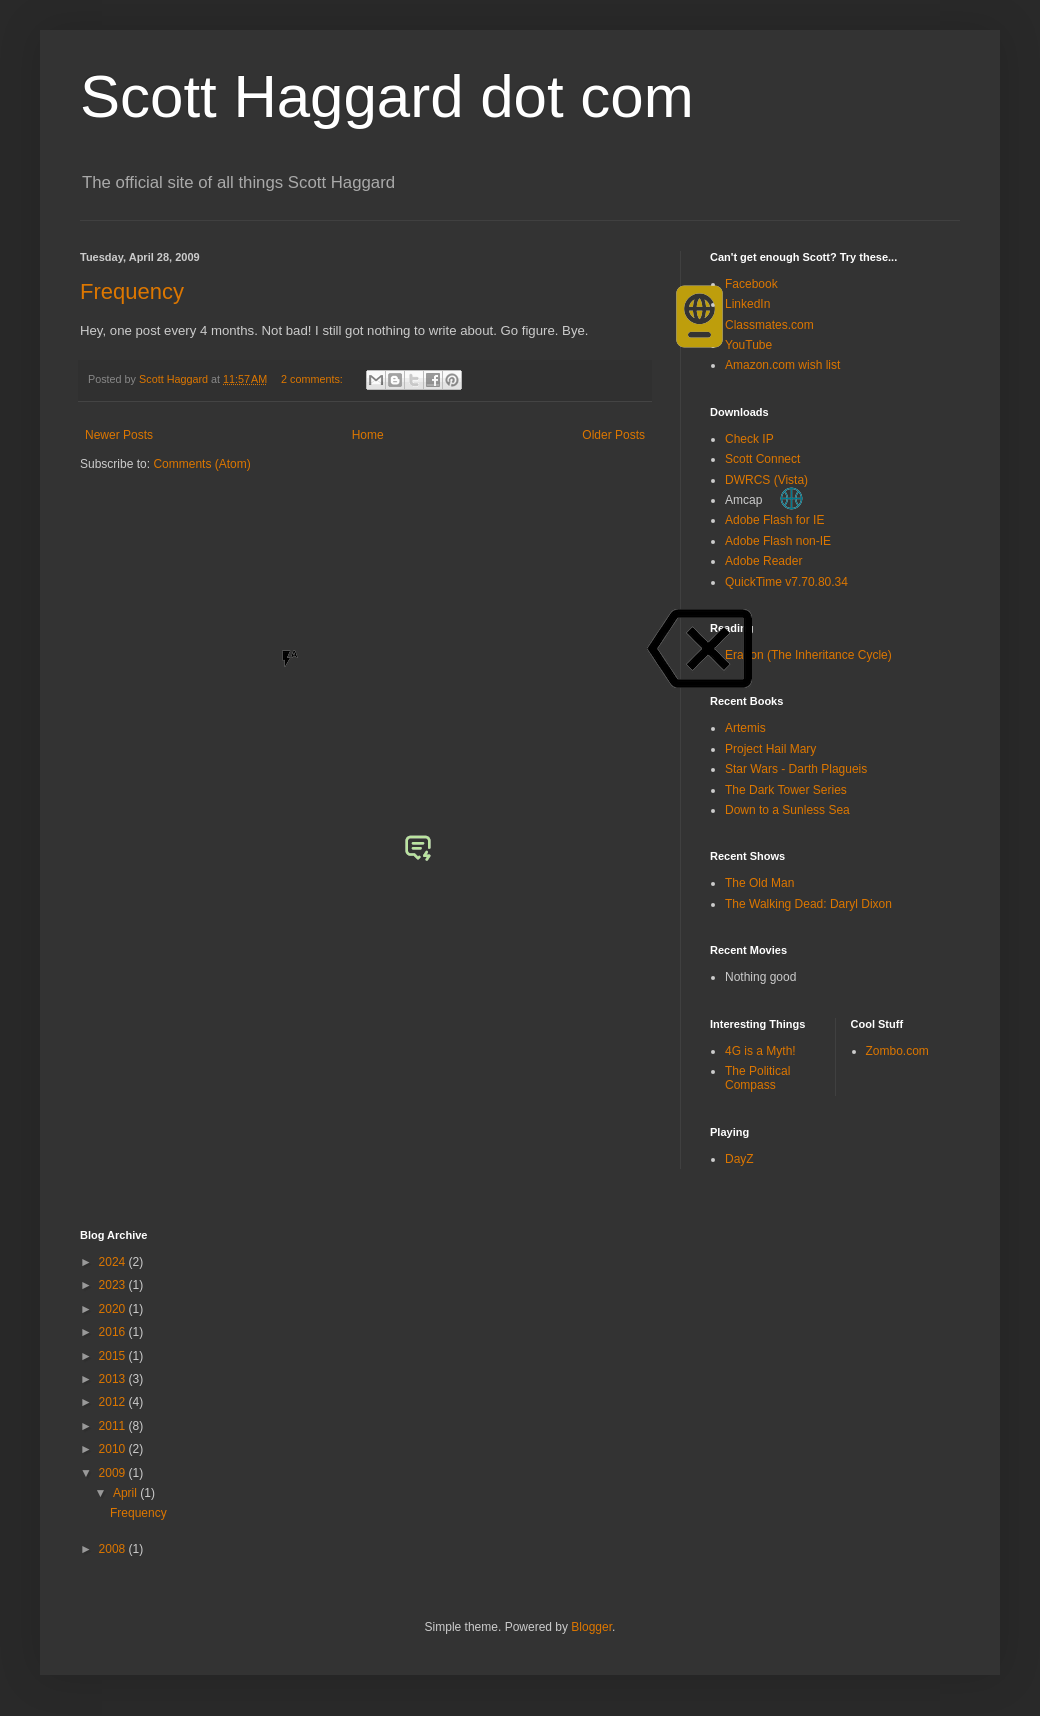  Describe the element at coordinates (418, 847) in the screenshot. I see `send a quick reply` at that location.